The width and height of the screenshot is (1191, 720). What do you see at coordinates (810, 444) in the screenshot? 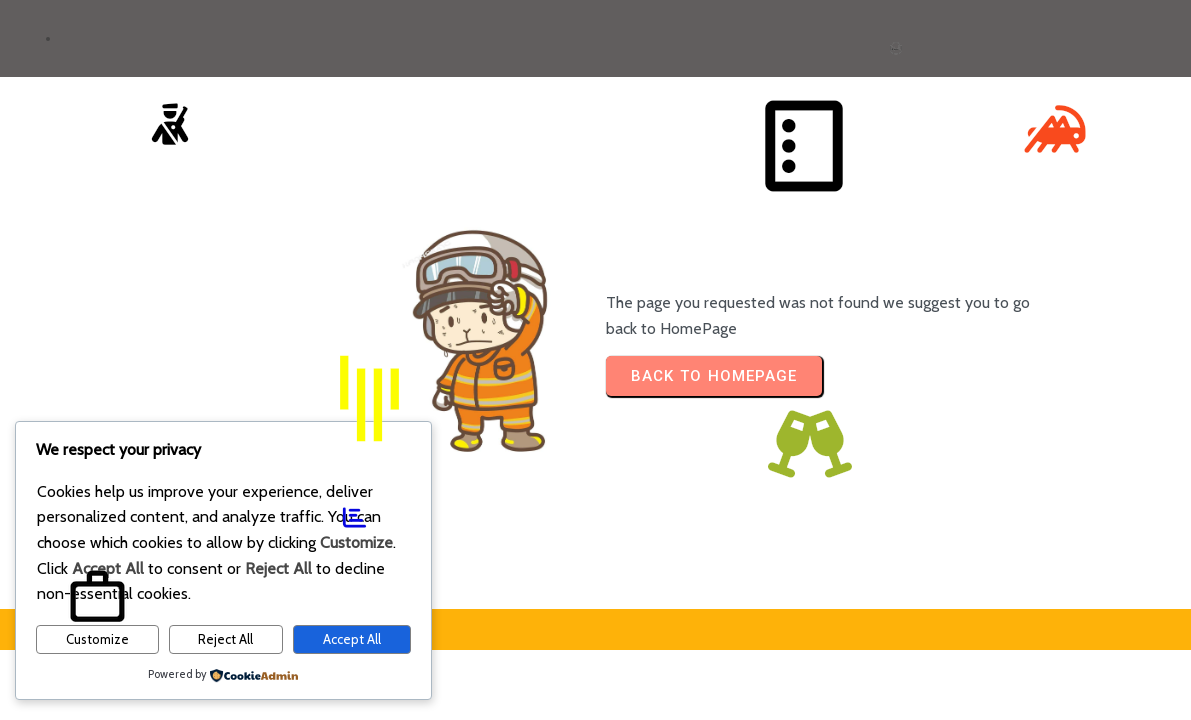
I see `celebrate an achievement or milestone` at bounding box center [810, 444].